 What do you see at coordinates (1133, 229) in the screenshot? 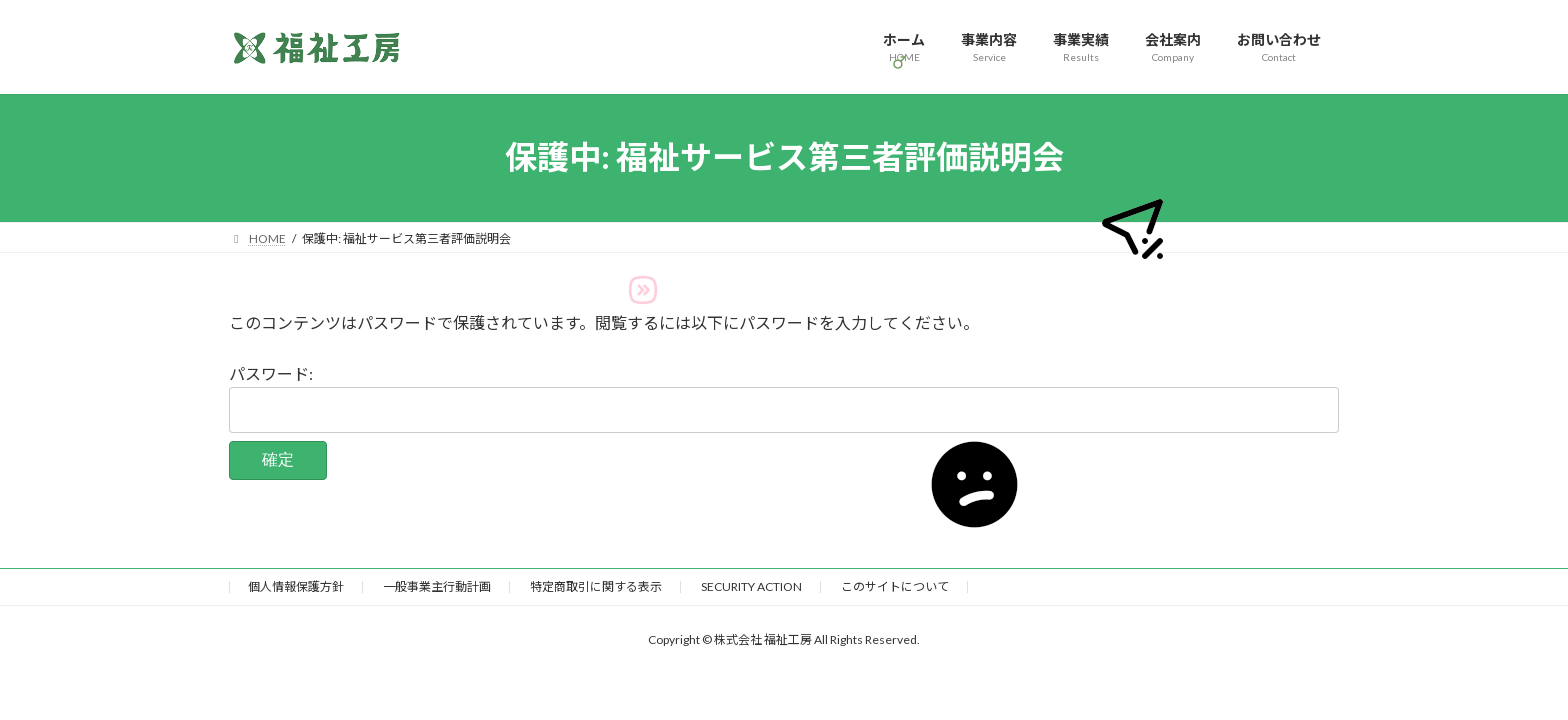
I see `find nearby deals and discounts` at bounding box center [1133, 229].